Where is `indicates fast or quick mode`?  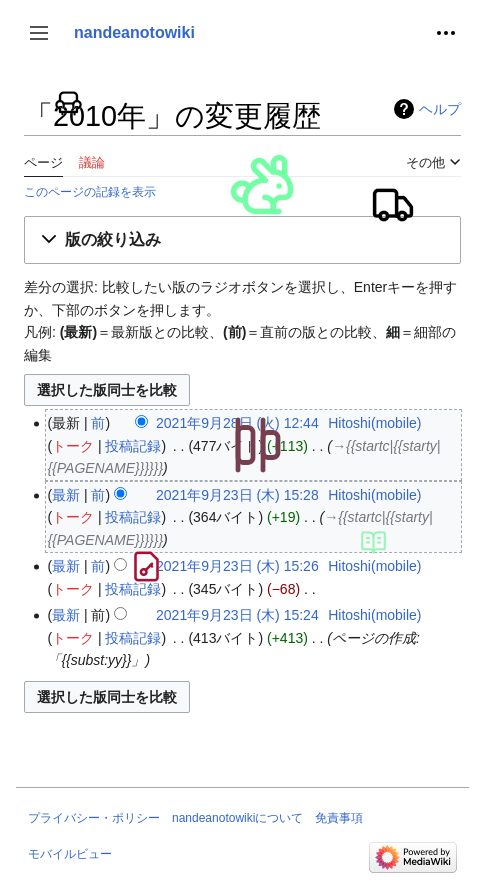
indicates fast or quick mode is located at coordinates (262, 186).